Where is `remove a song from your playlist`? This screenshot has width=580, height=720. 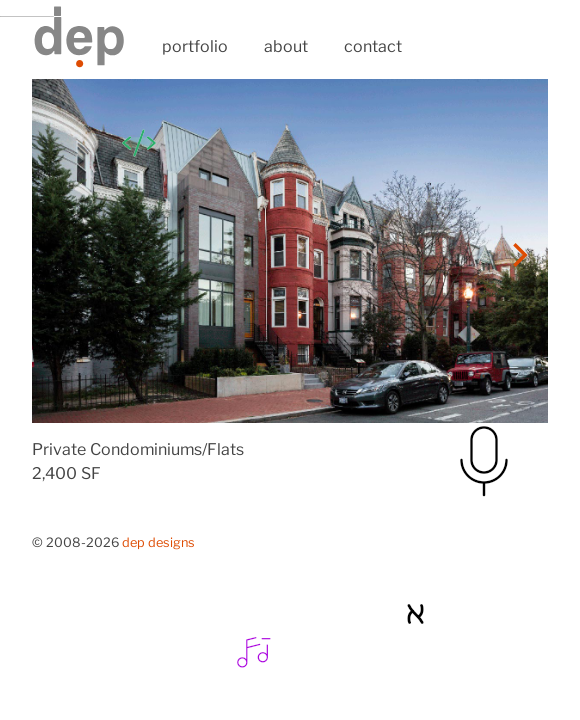
remove a song from your playlist is located at coordinates (254, 651).